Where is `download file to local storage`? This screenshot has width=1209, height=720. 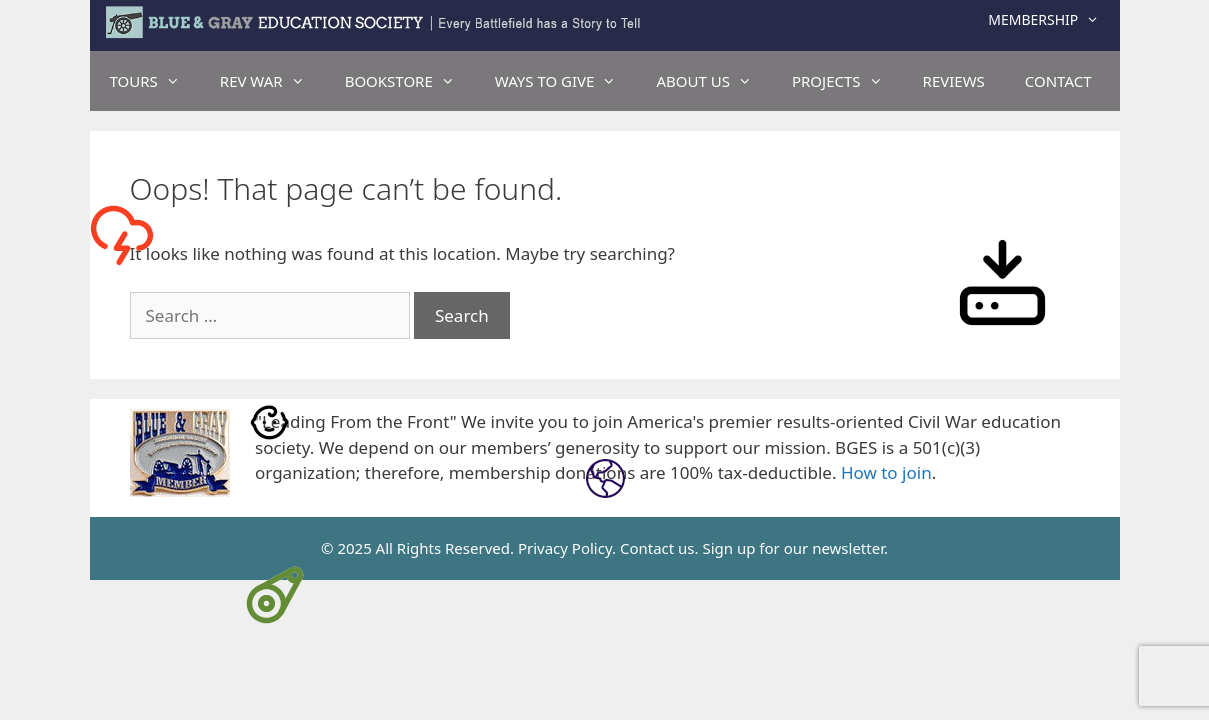
download file to local storage is located at coordinates (1002, 282).